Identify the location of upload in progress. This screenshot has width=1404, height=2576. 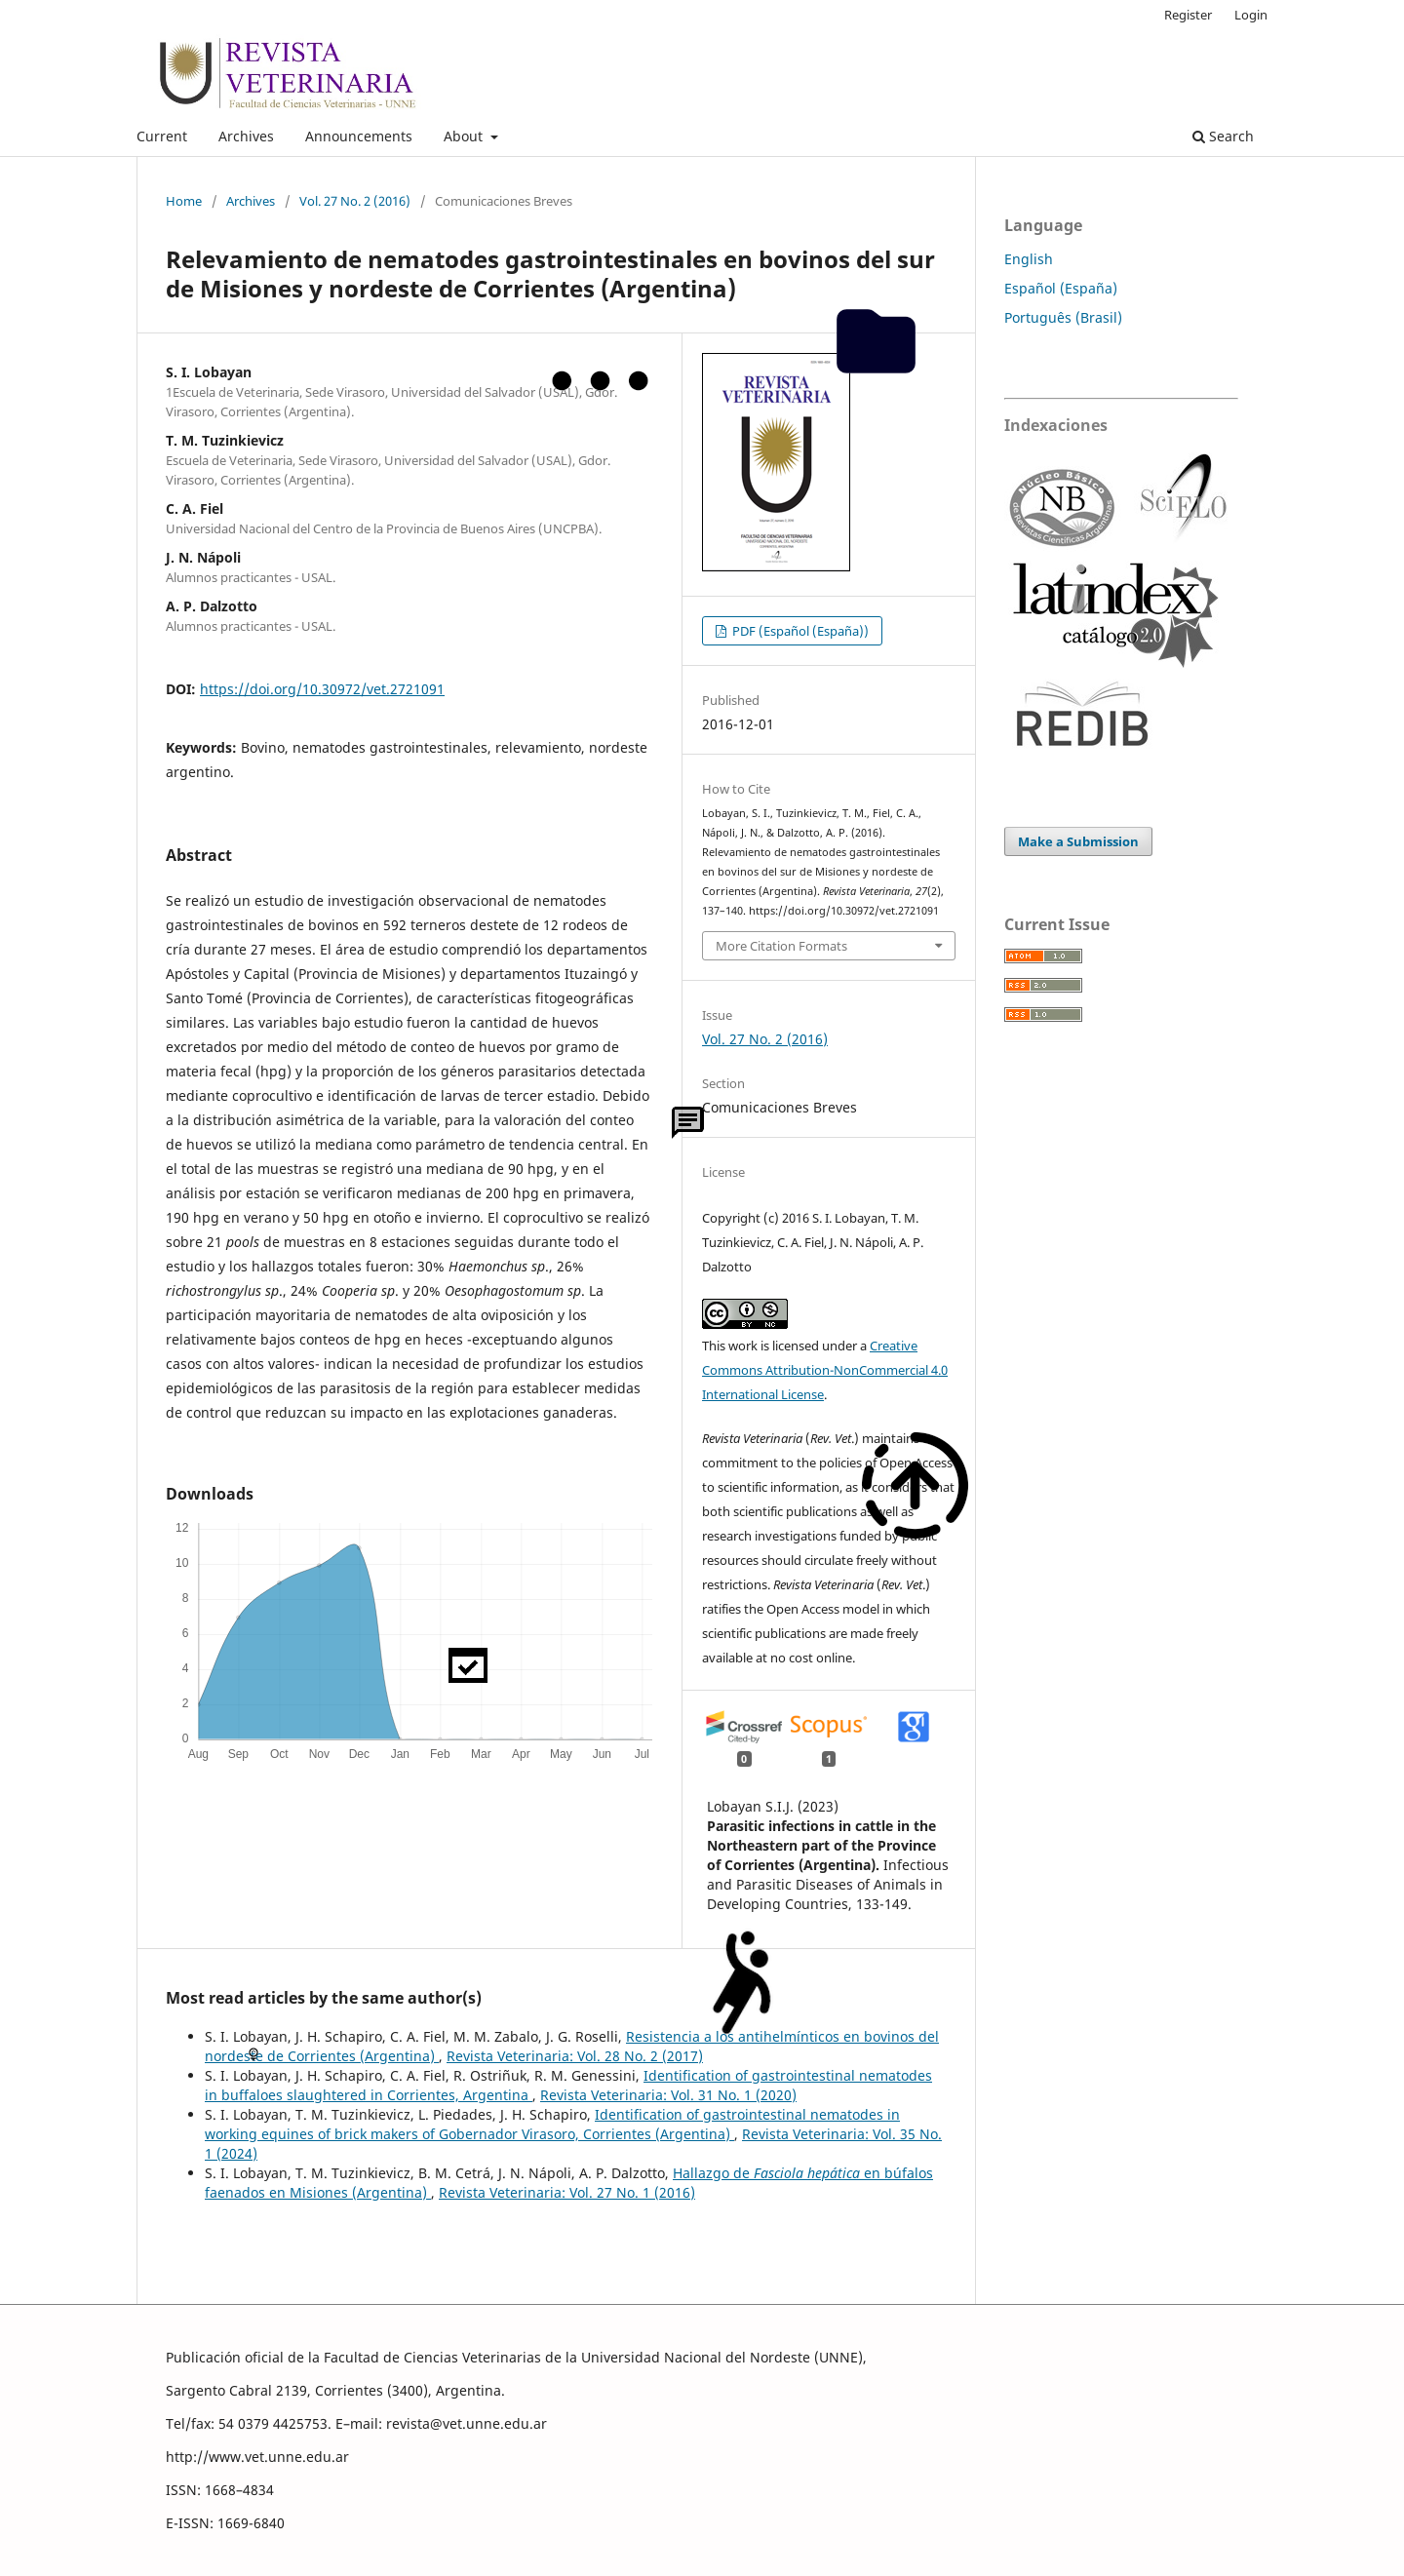
(915, 1485).